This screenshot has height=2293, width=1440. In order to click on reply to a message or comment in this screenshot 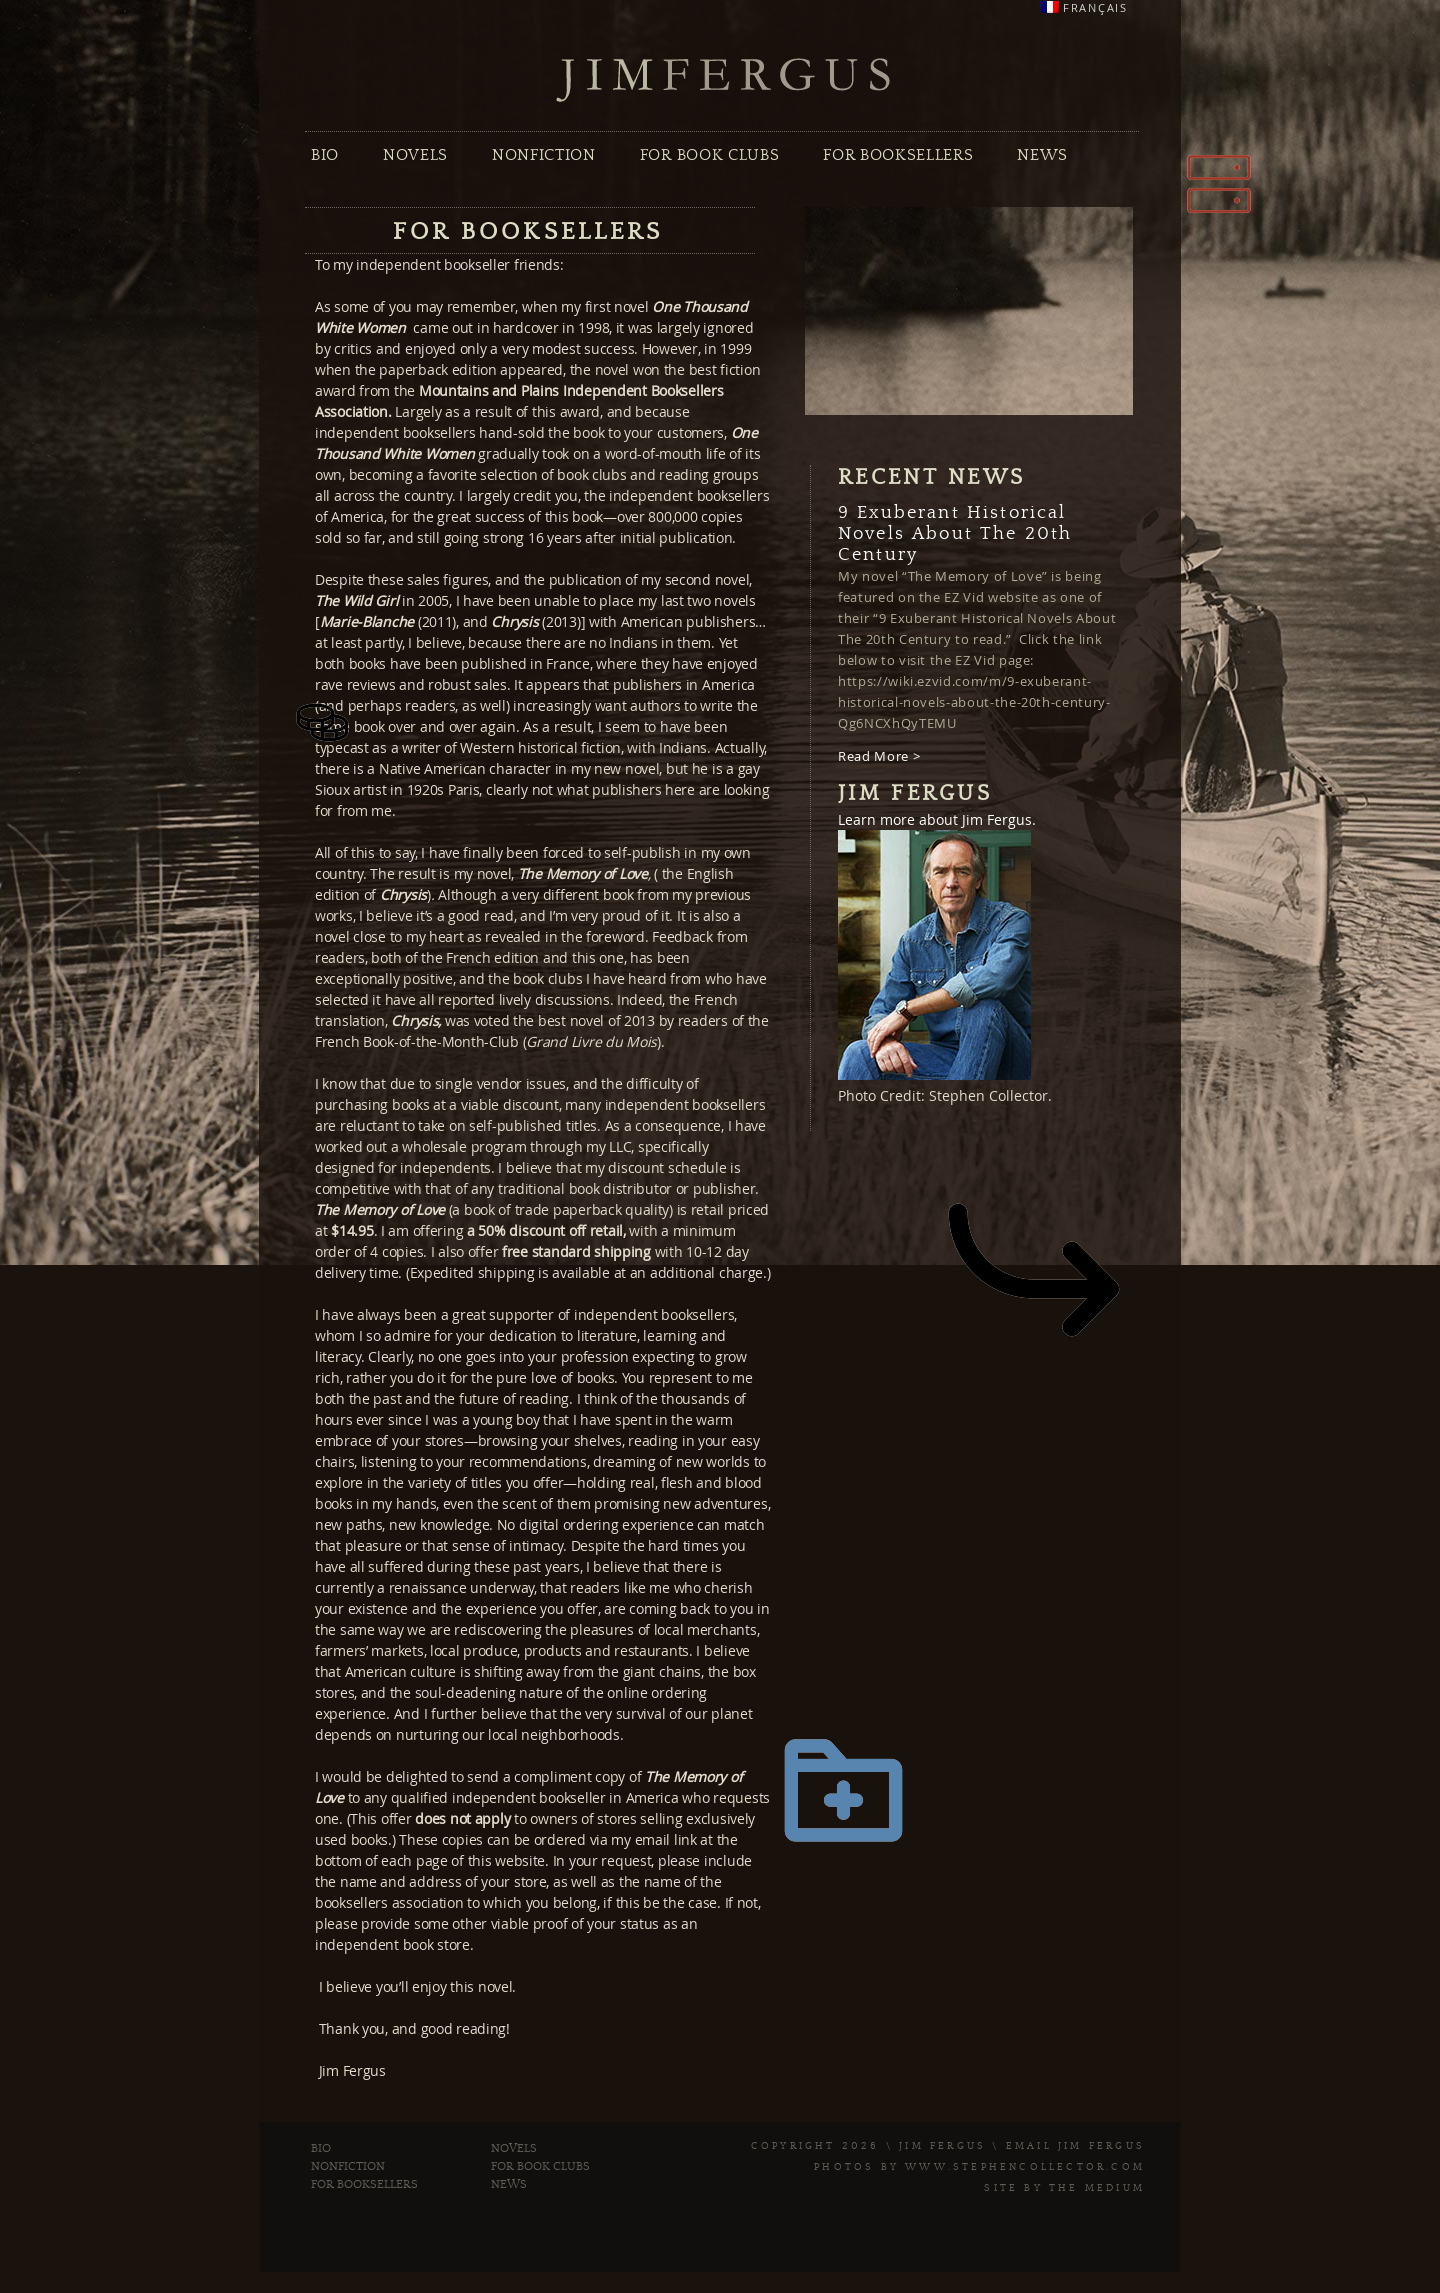, I will do `click(1034, 1270)`.